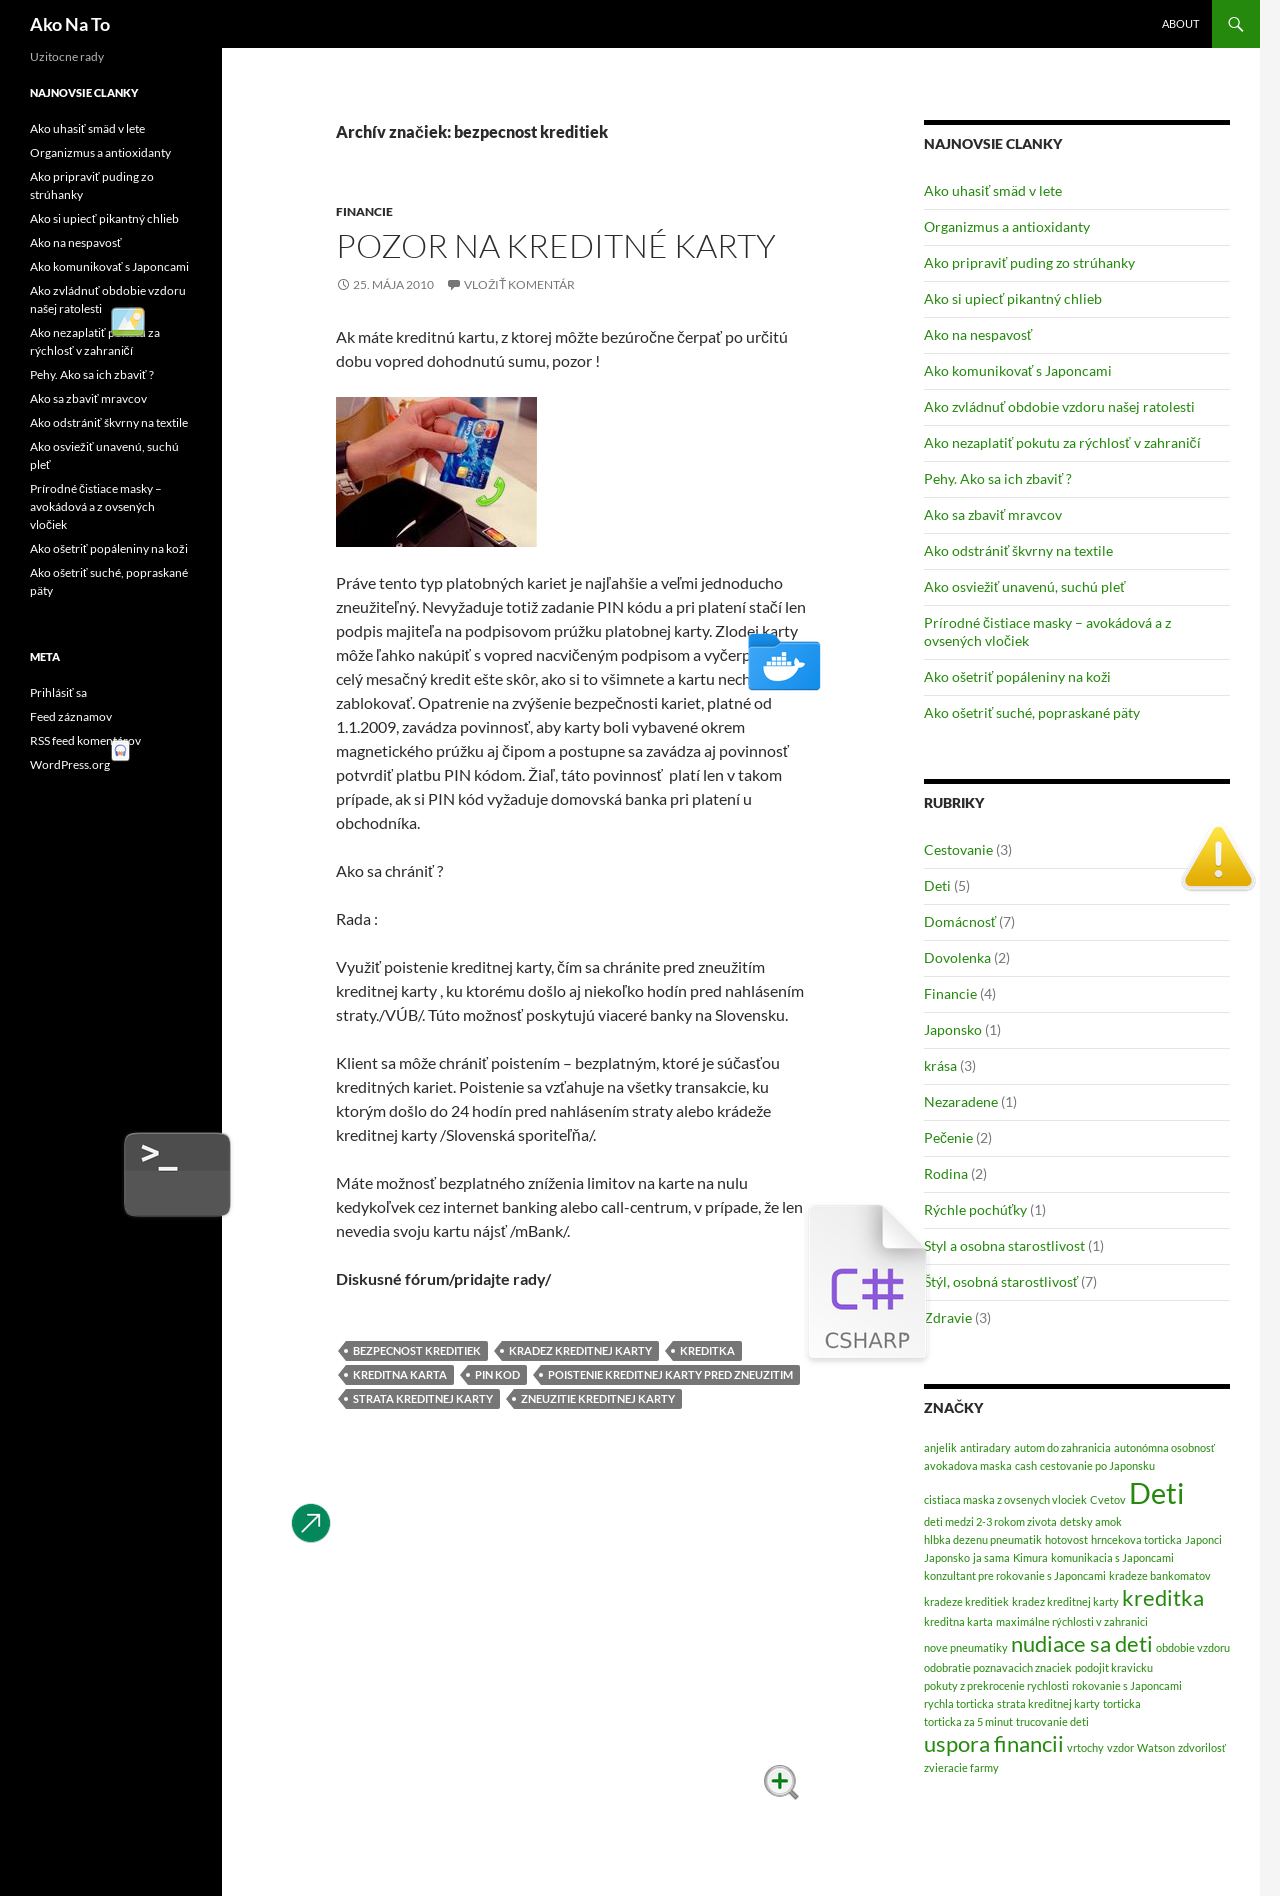 This screenshot has height=1896, width=1280. Describe the element at coordinates (490, 493) in the screenshot. I see `start a phone call` at that location.